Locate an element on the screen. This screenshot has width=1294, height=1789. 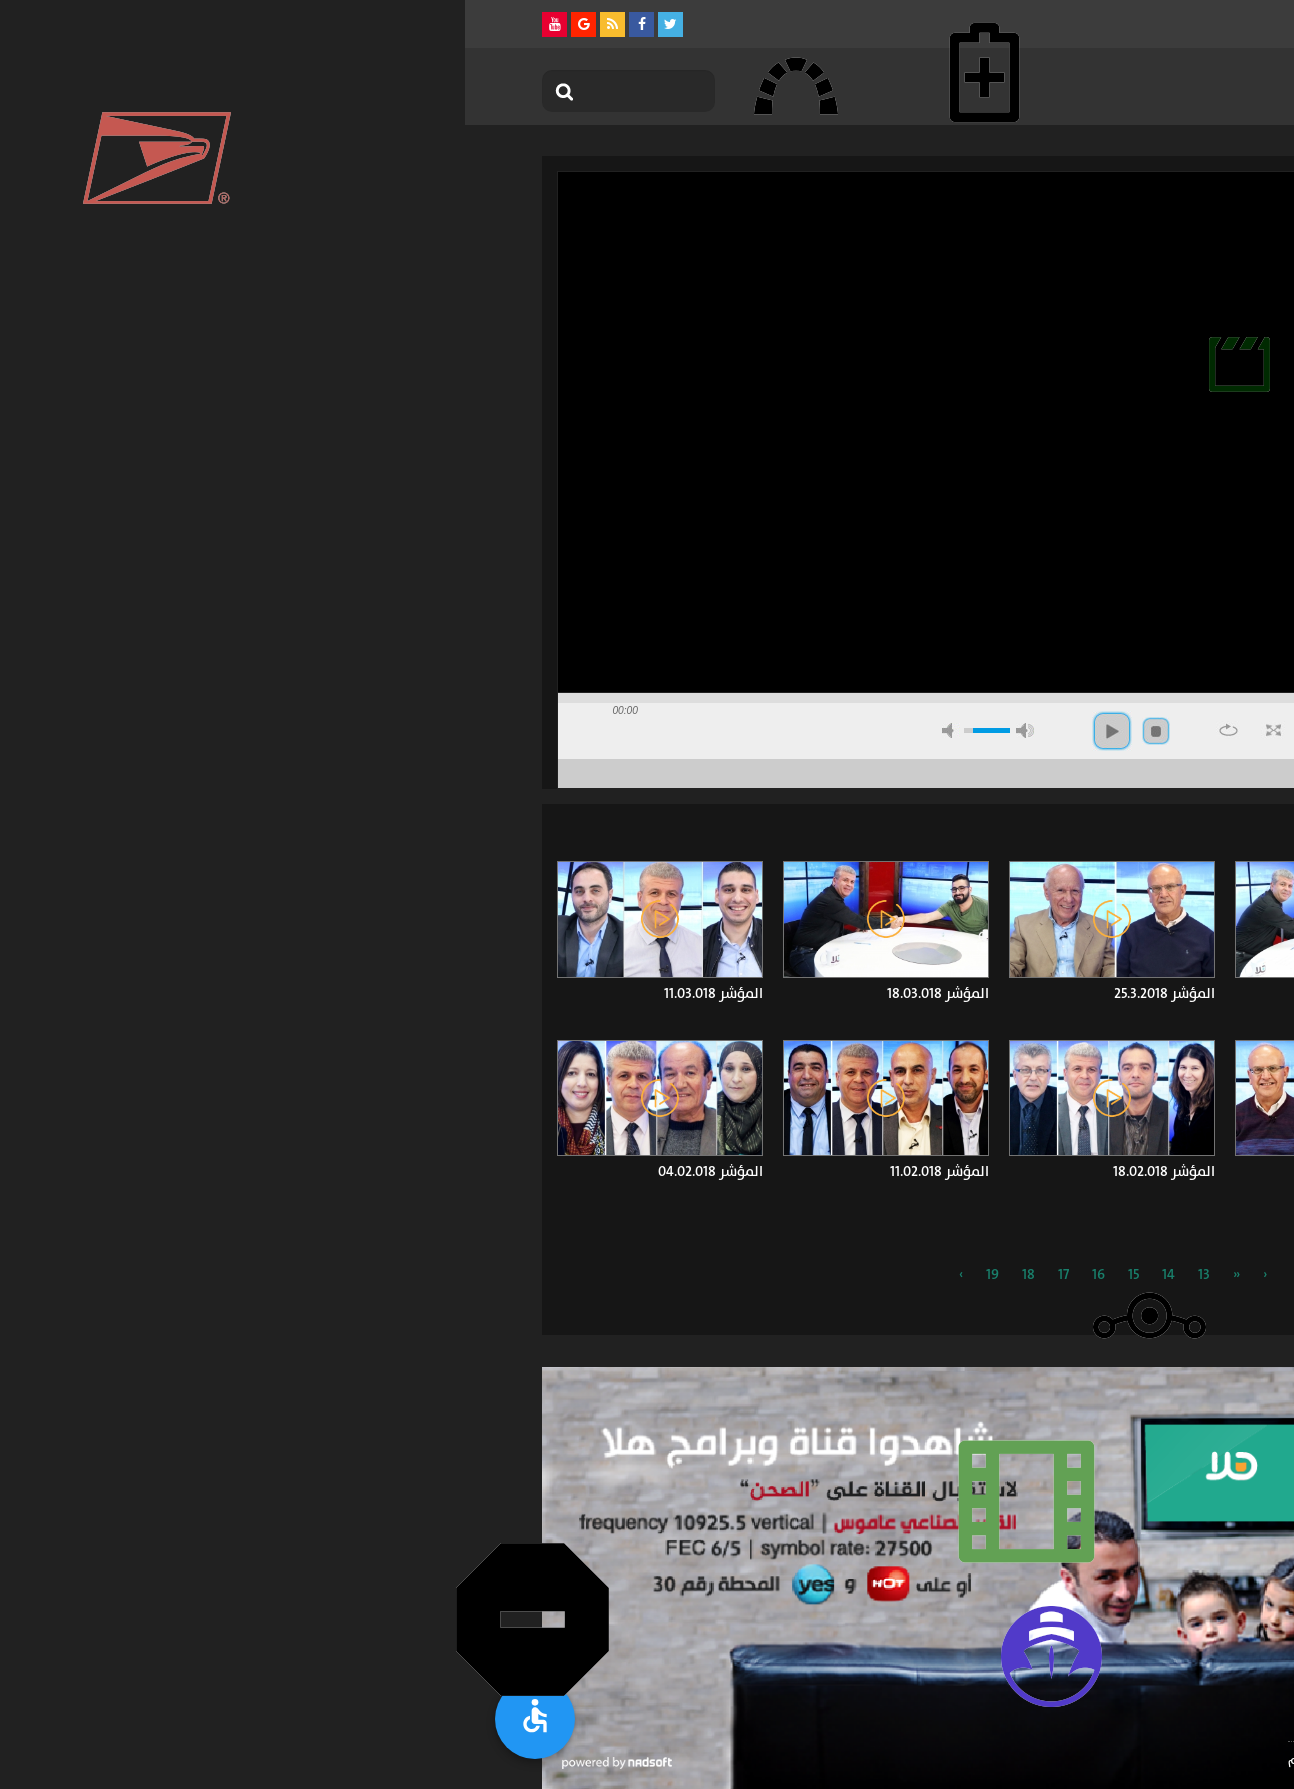
enable battery saver mode is located at coordinates (984, 72).